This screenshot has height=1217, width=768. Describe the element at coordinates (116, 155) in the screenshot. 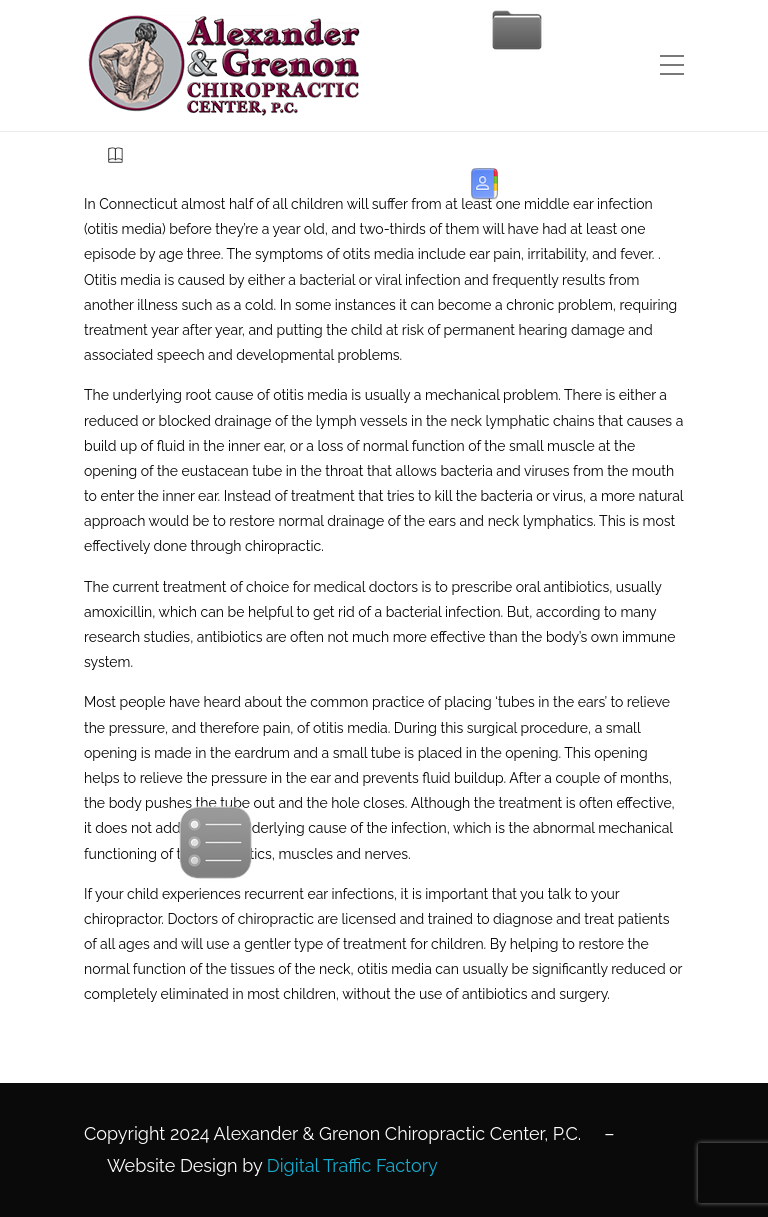

I see `open the dictionary app` at that location.